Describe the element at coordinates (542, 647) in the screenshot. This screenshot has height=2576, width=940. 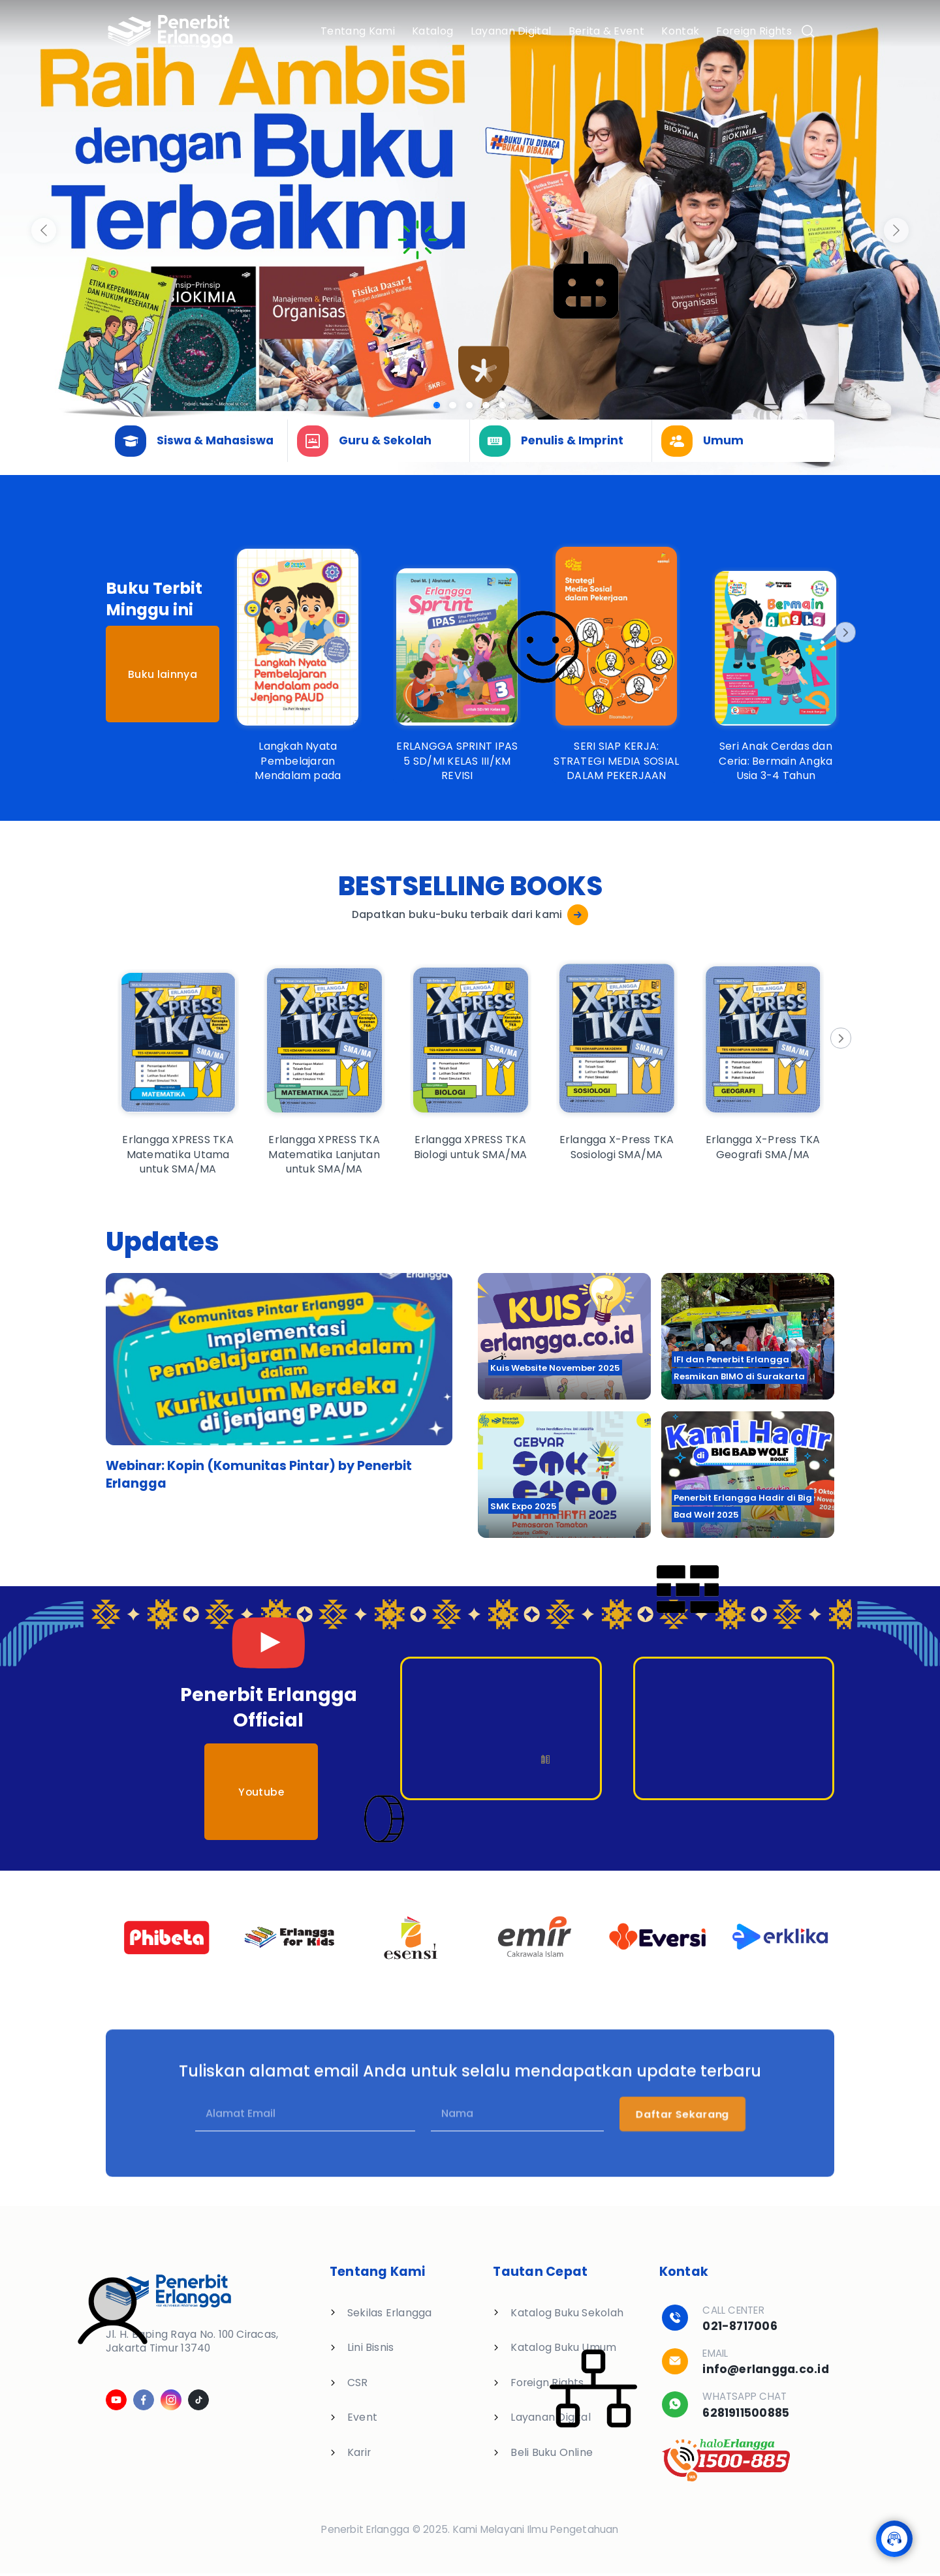
I see `add a sticker to your message` at that location.